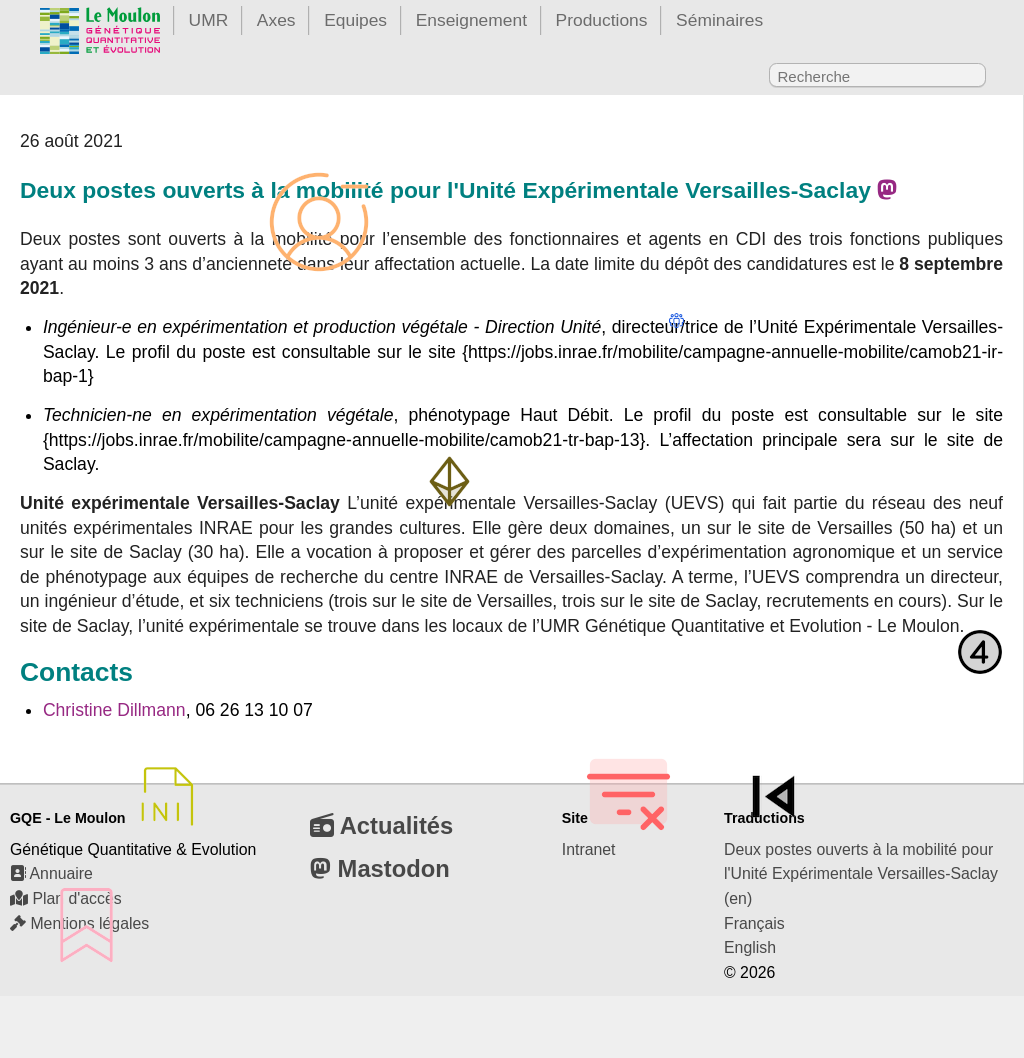  Describe the element at coordinates (168, 796) in the screenshot. I see `view or open an INI configuration file` at that location.